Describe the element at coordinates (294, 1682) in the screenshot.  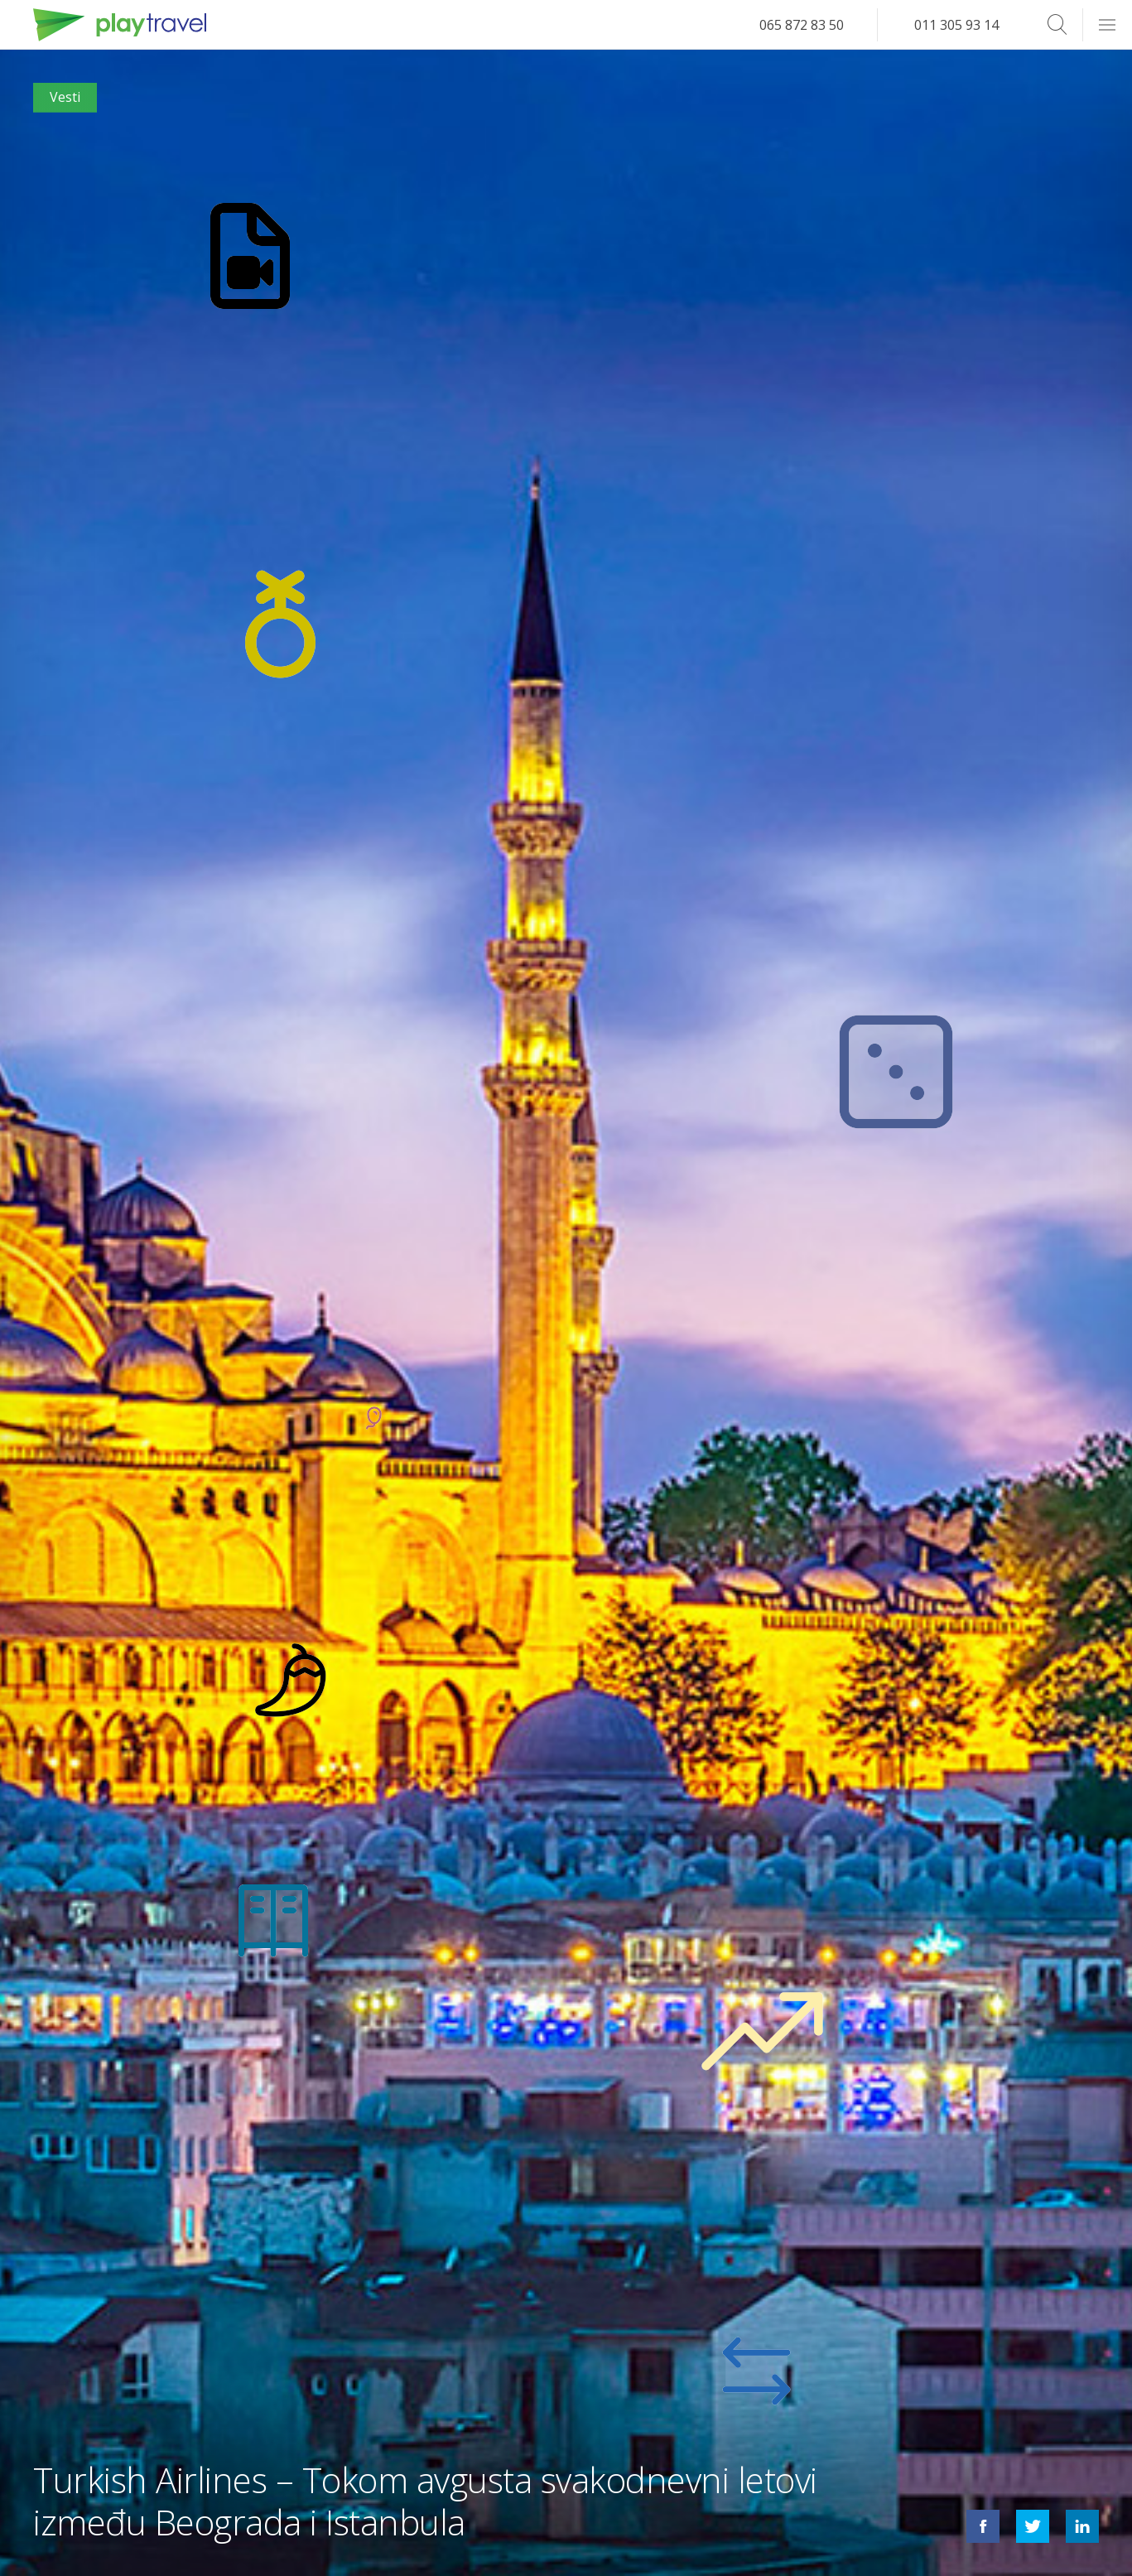
I see `indicates spicy or hot food items` at that location.